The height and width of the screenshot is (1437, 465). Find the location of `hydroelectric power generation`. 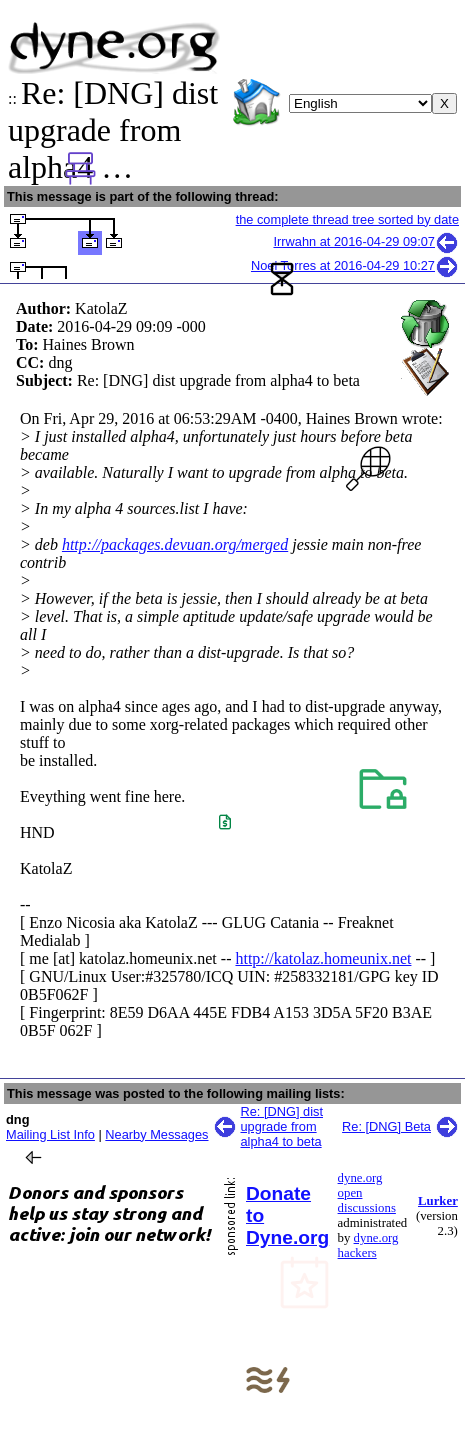

hydroelectric power generation is located at coordinates (268, 1380).